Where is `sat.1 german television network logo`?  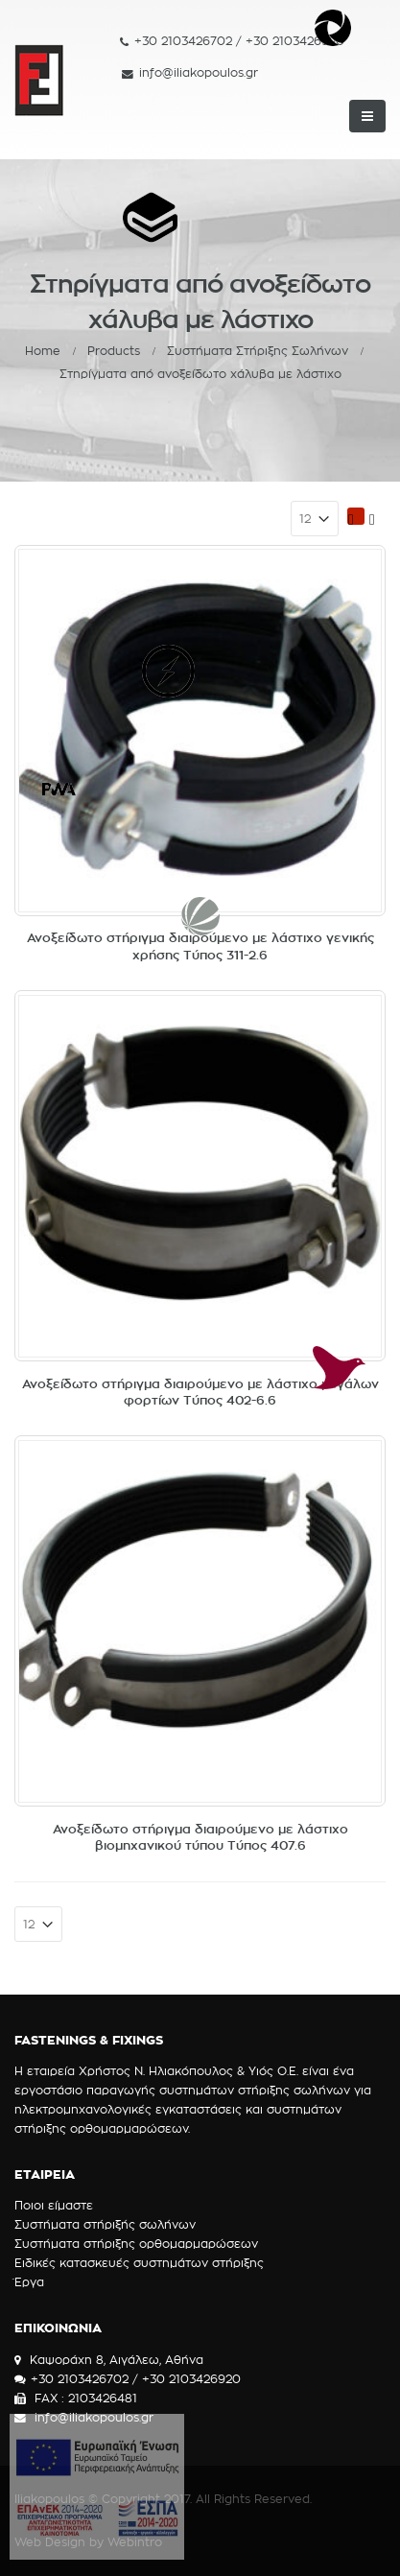 sat.1 german television network logo is located at coordinates (200, 916).